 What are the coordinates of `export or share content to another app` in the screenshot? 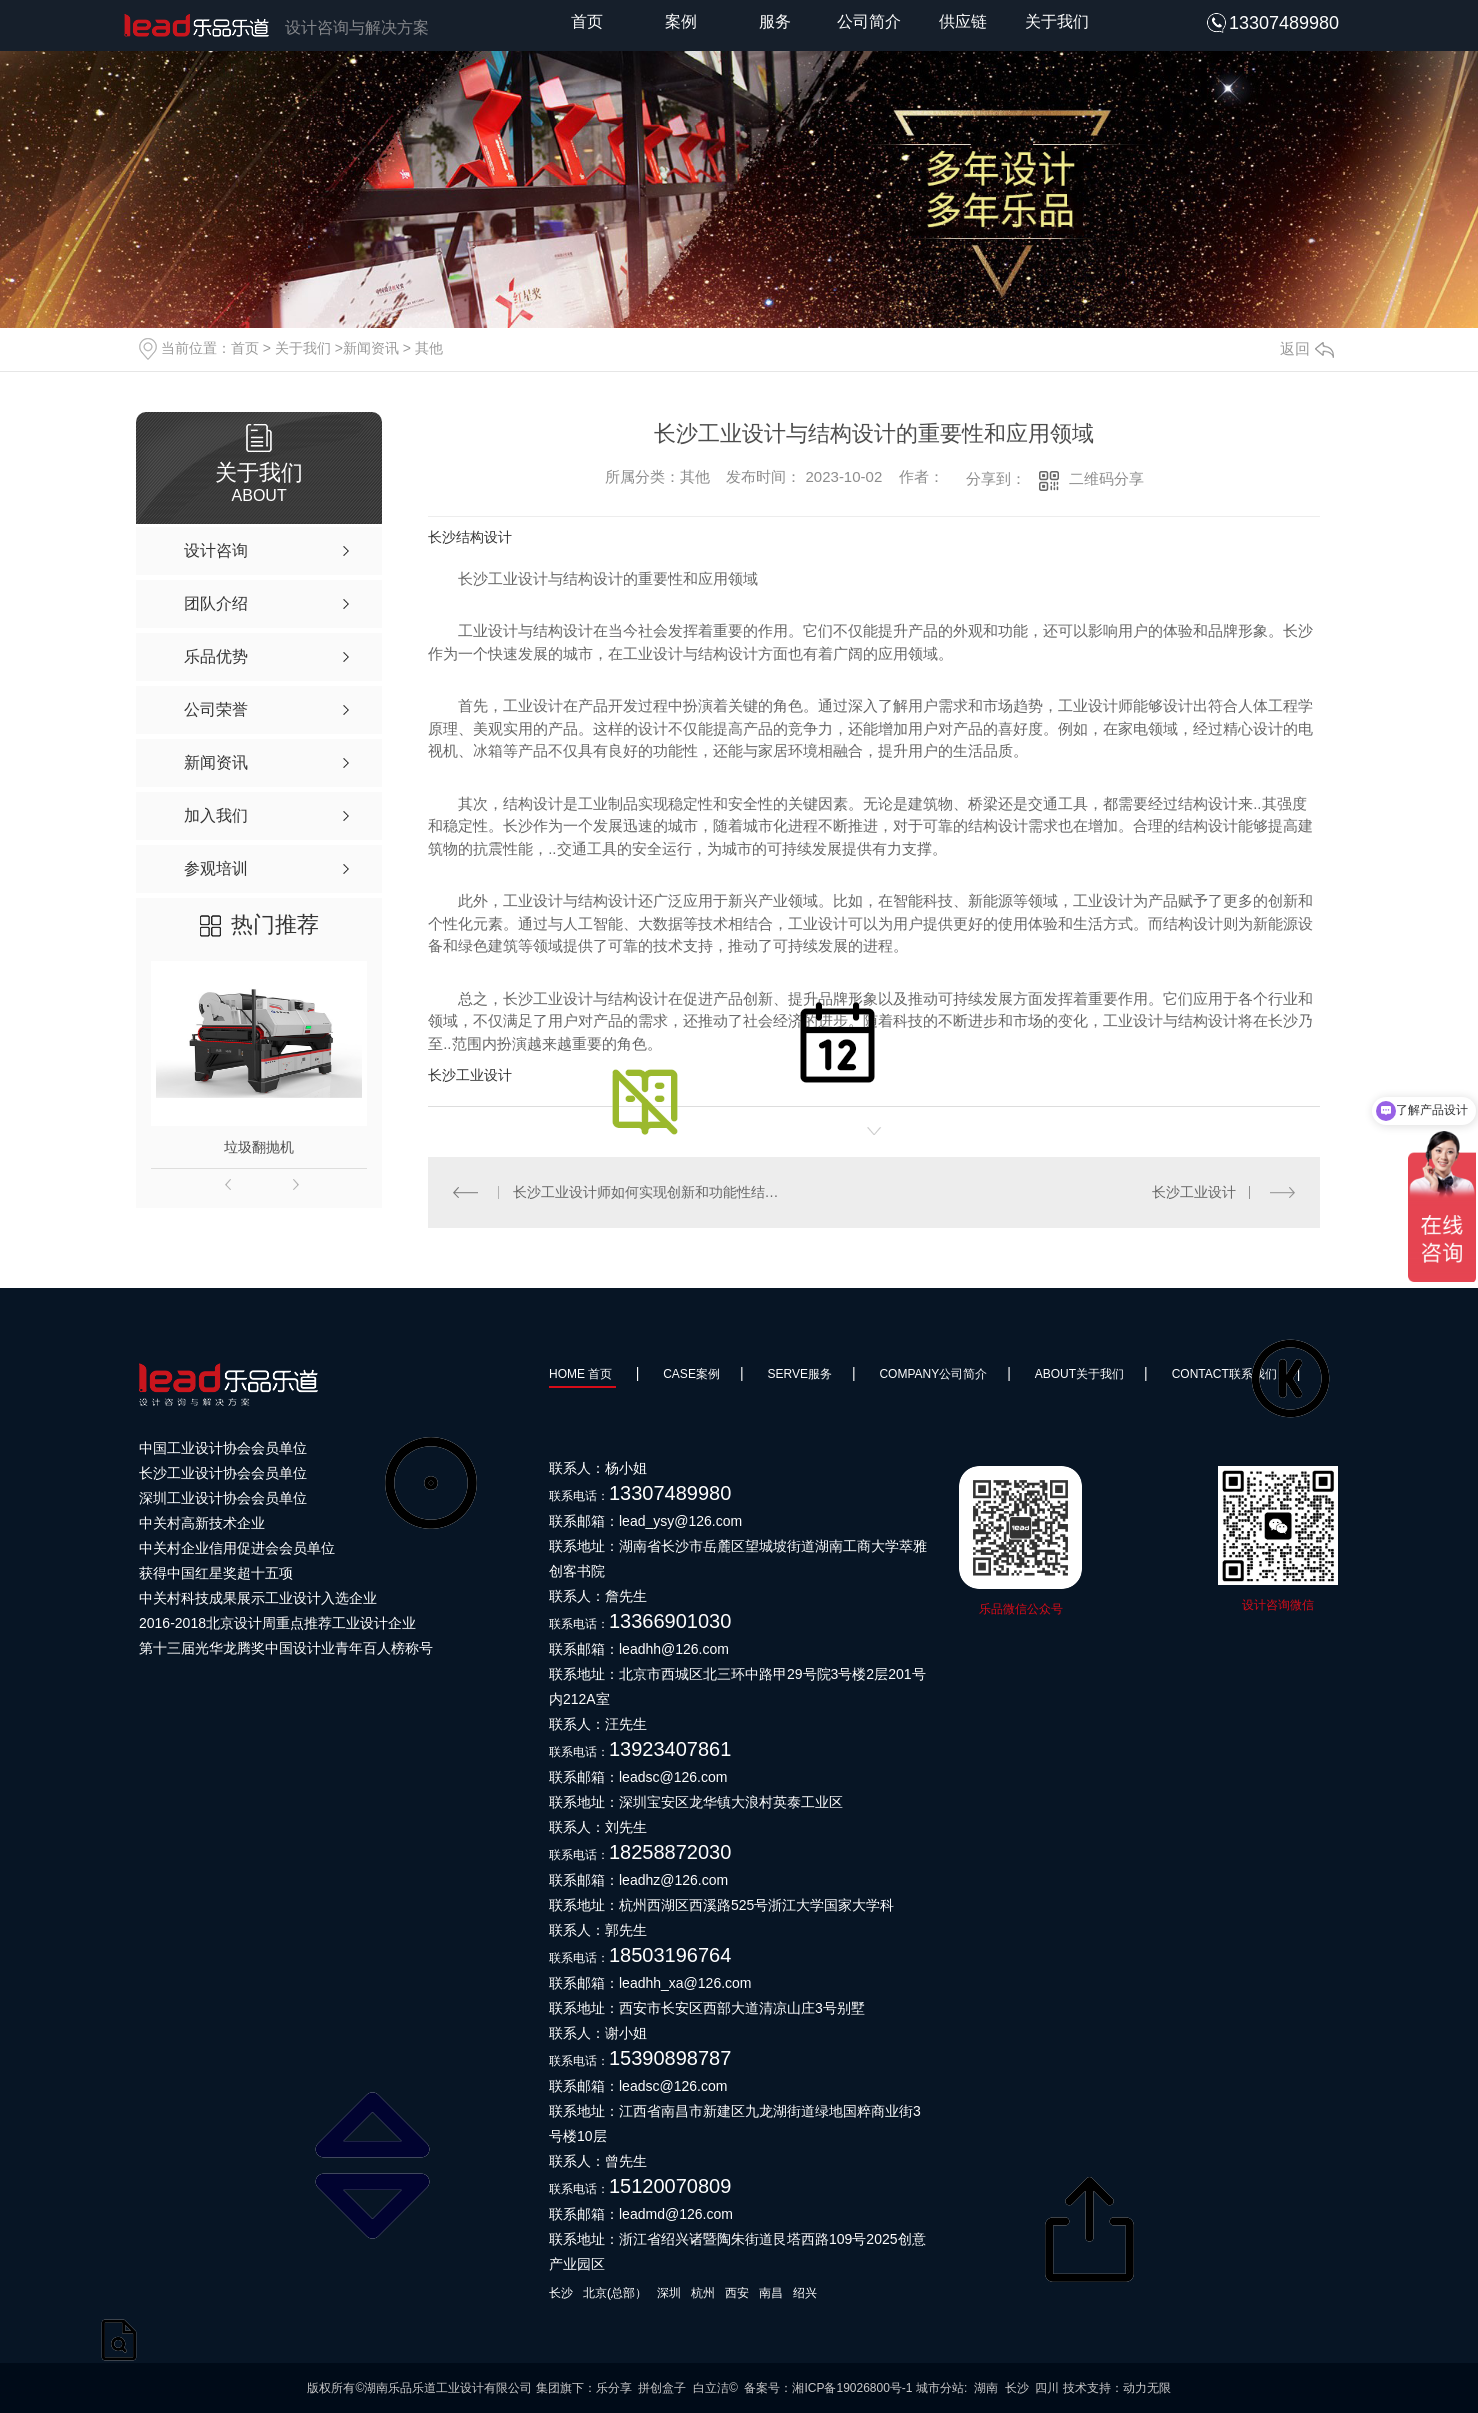 It's located at (1089, 2233).